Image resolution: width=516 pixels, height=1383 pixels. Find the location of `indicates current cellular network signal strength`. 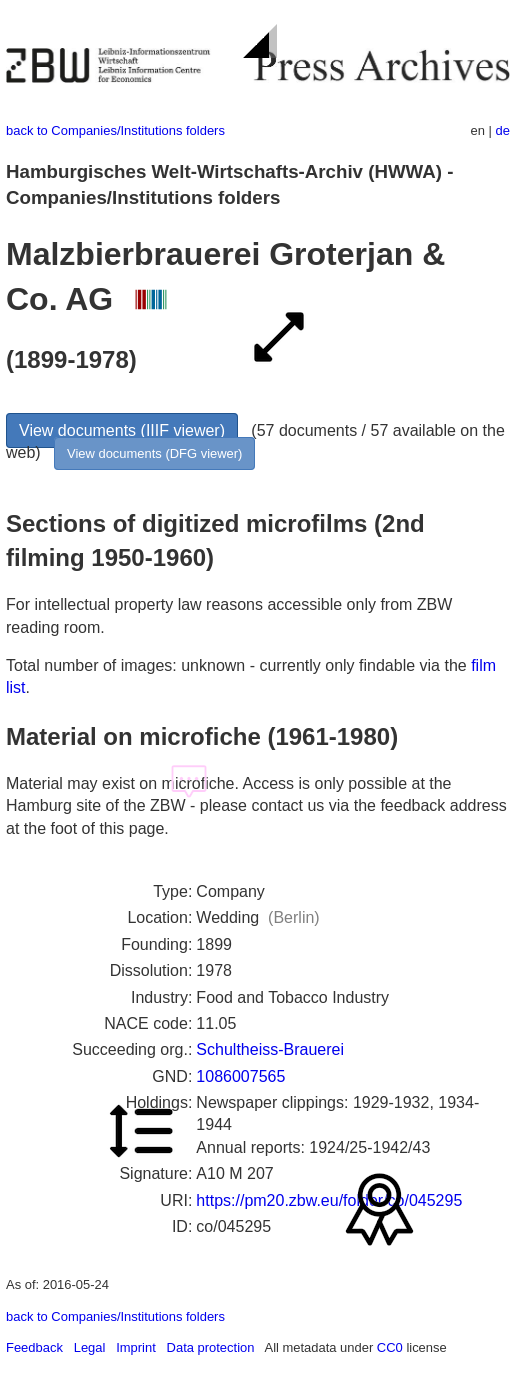

indicates current cellular network signal strength is located at coordinates (260, 41).